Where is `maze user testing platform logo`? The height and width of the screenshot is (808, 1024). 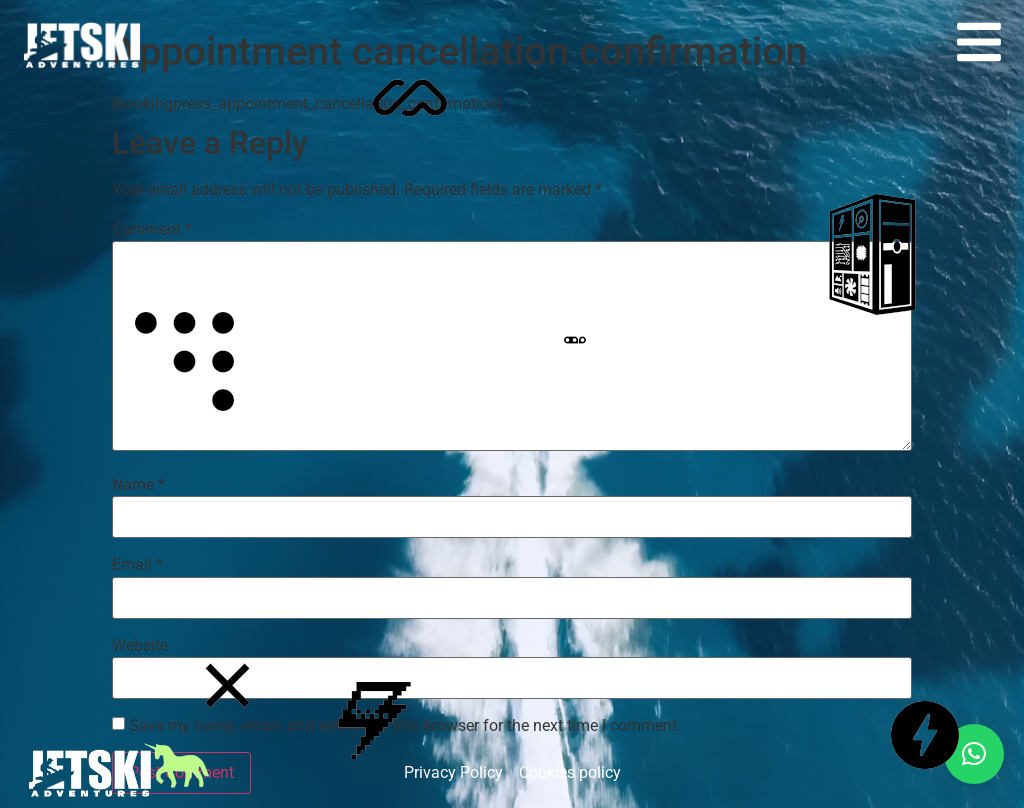 maze user testing platform logo is located at coordinates (410, 98).